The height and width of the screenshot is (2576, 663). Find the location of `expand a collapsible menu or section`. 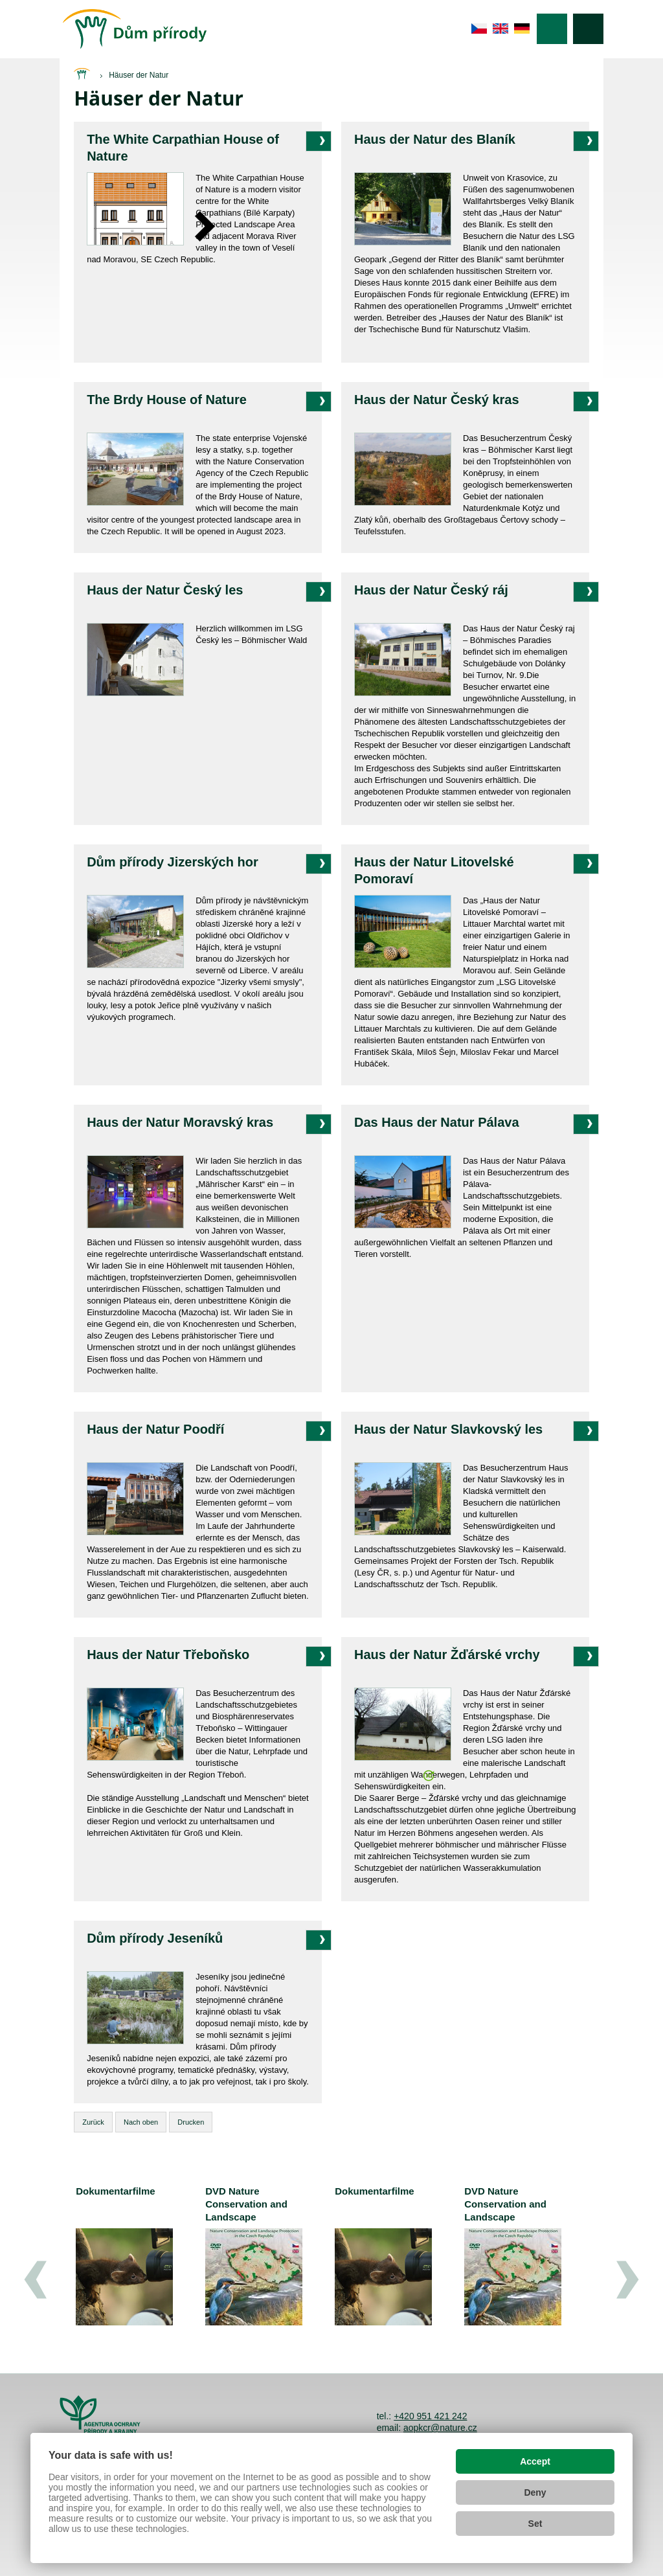

expand a collapsible menu or section is located at coordinates (204, 226).